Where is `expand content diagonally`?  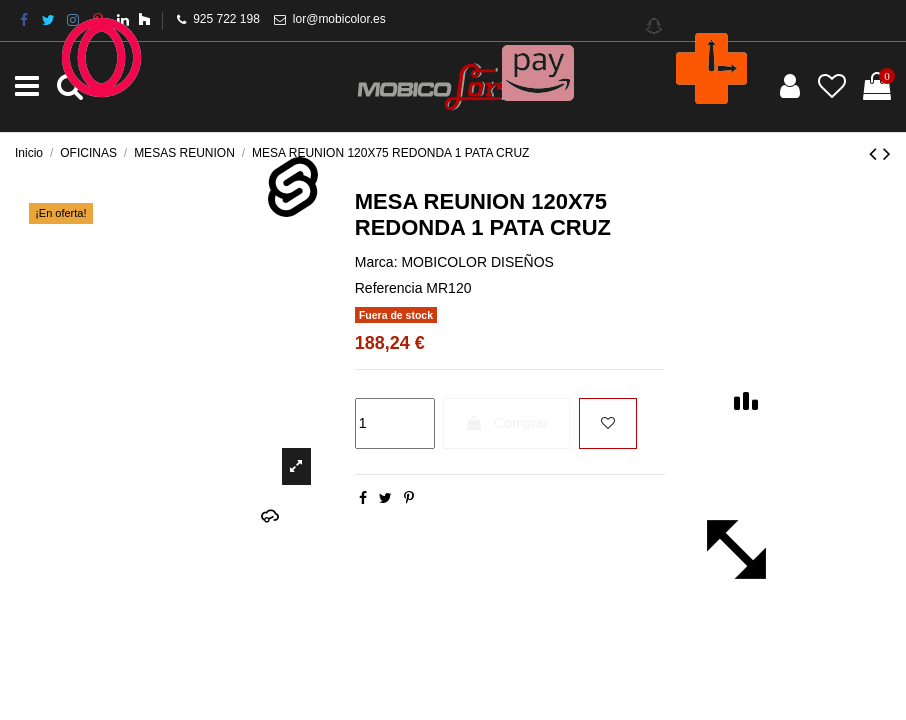
expand content diagonally is located at coordinates (736, 549).